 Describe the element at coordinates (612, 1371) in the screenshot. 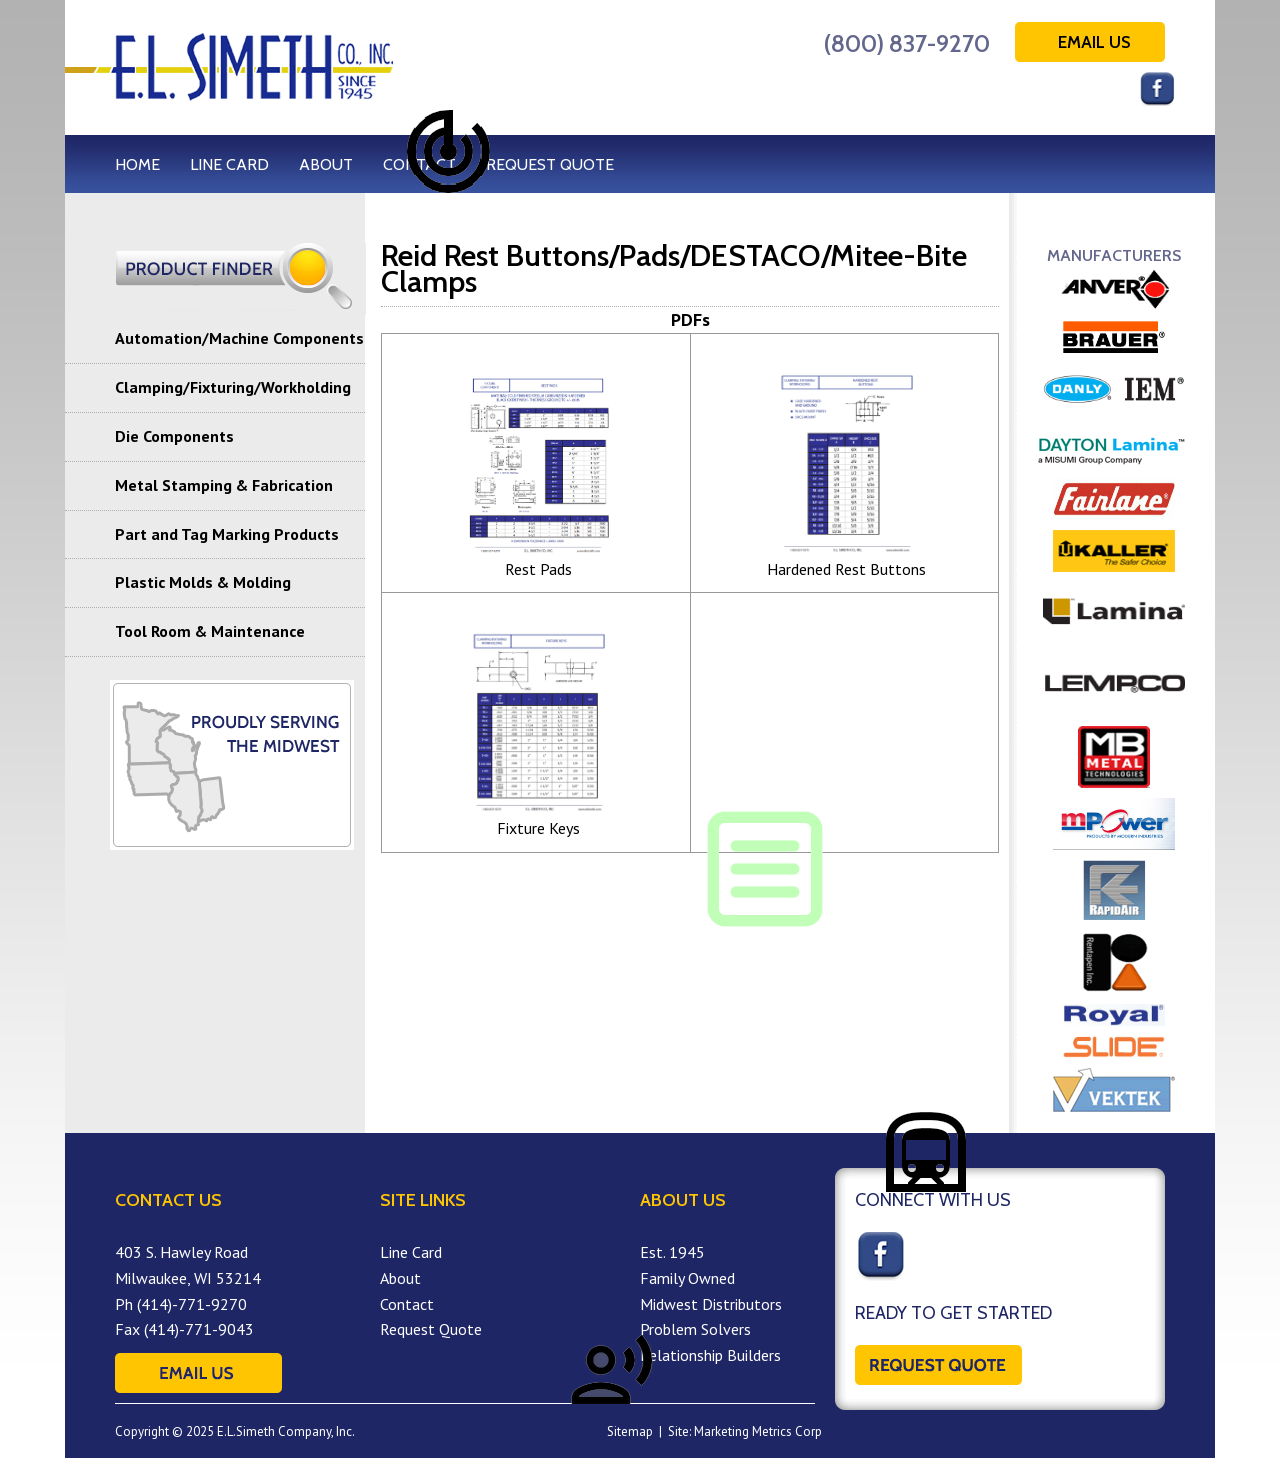

I see `text-to-speech or voice output enabled` at that location.